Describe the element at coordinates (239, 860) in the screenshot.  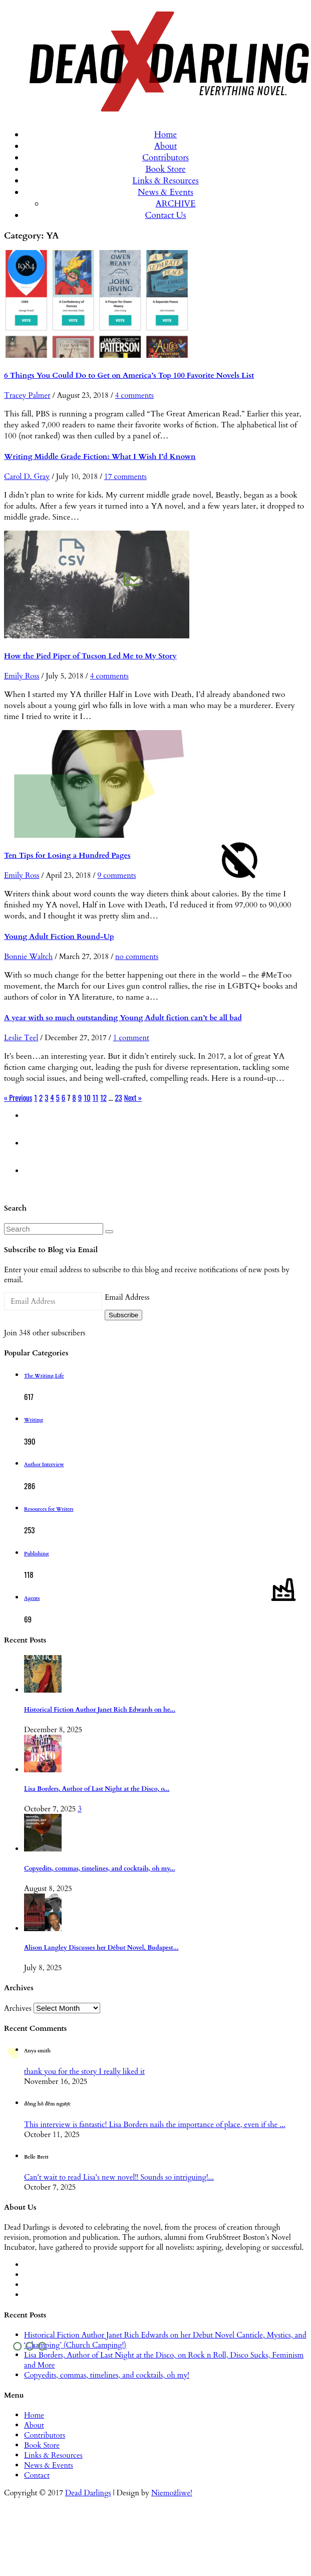
I see `disable public visibility` at that location.